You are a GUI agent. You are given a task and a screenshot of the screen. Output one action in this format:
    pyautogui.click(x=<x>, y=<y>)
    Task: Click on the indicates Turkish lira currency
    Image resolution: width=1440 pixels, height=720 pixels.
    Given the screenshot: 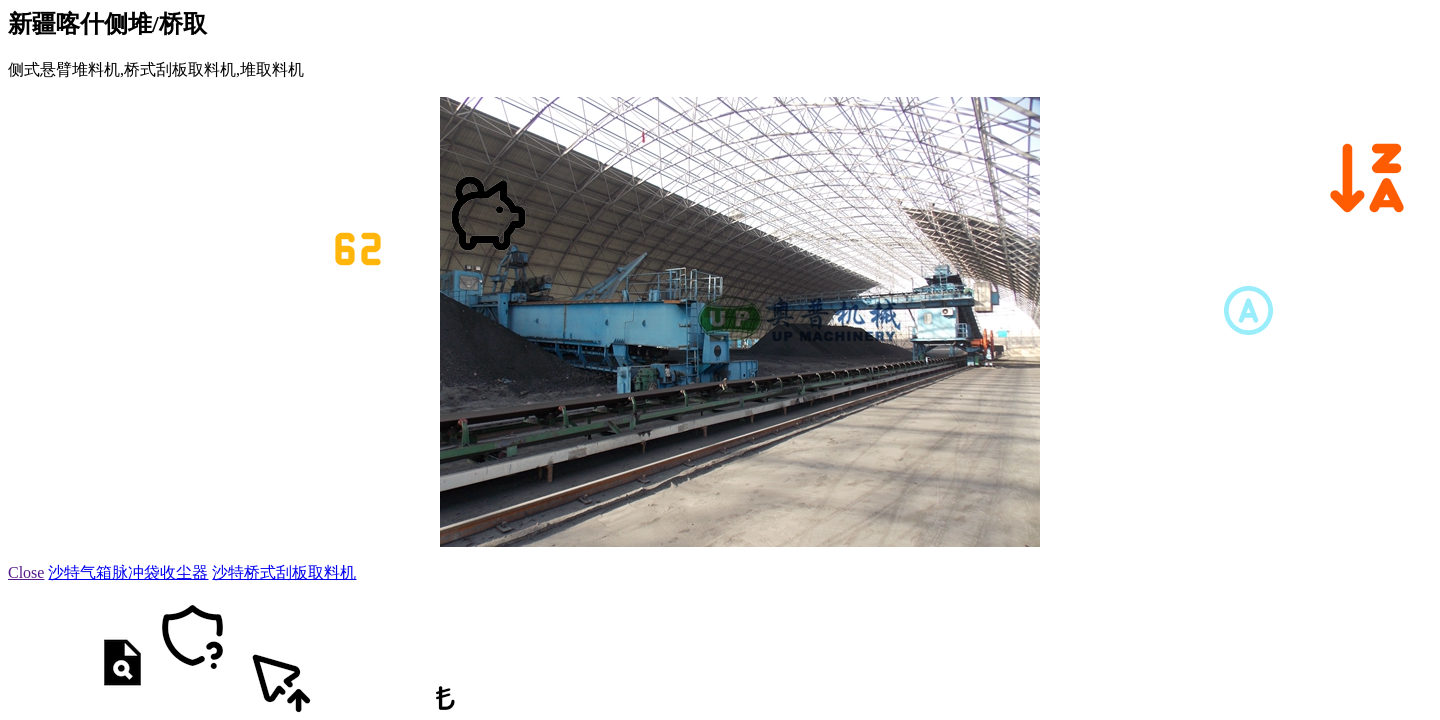 What is the action you would take?
    pyautogui.click(x=444, y=698)
    